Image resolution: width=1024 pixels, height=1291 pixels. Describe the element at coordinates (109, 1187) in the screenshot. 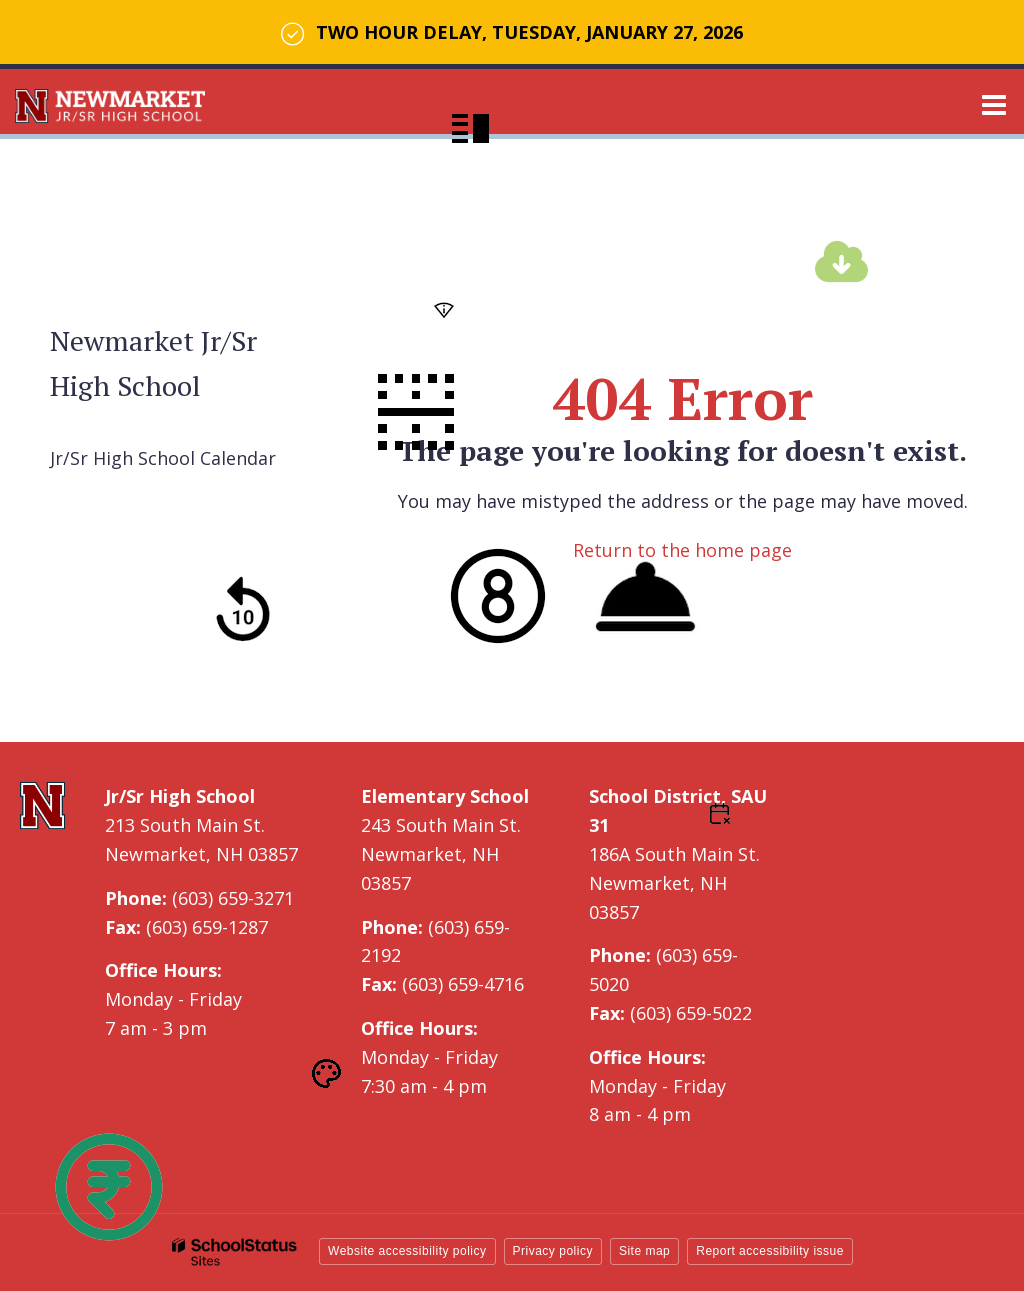

I see `view balance in Indian rupees` at that location.